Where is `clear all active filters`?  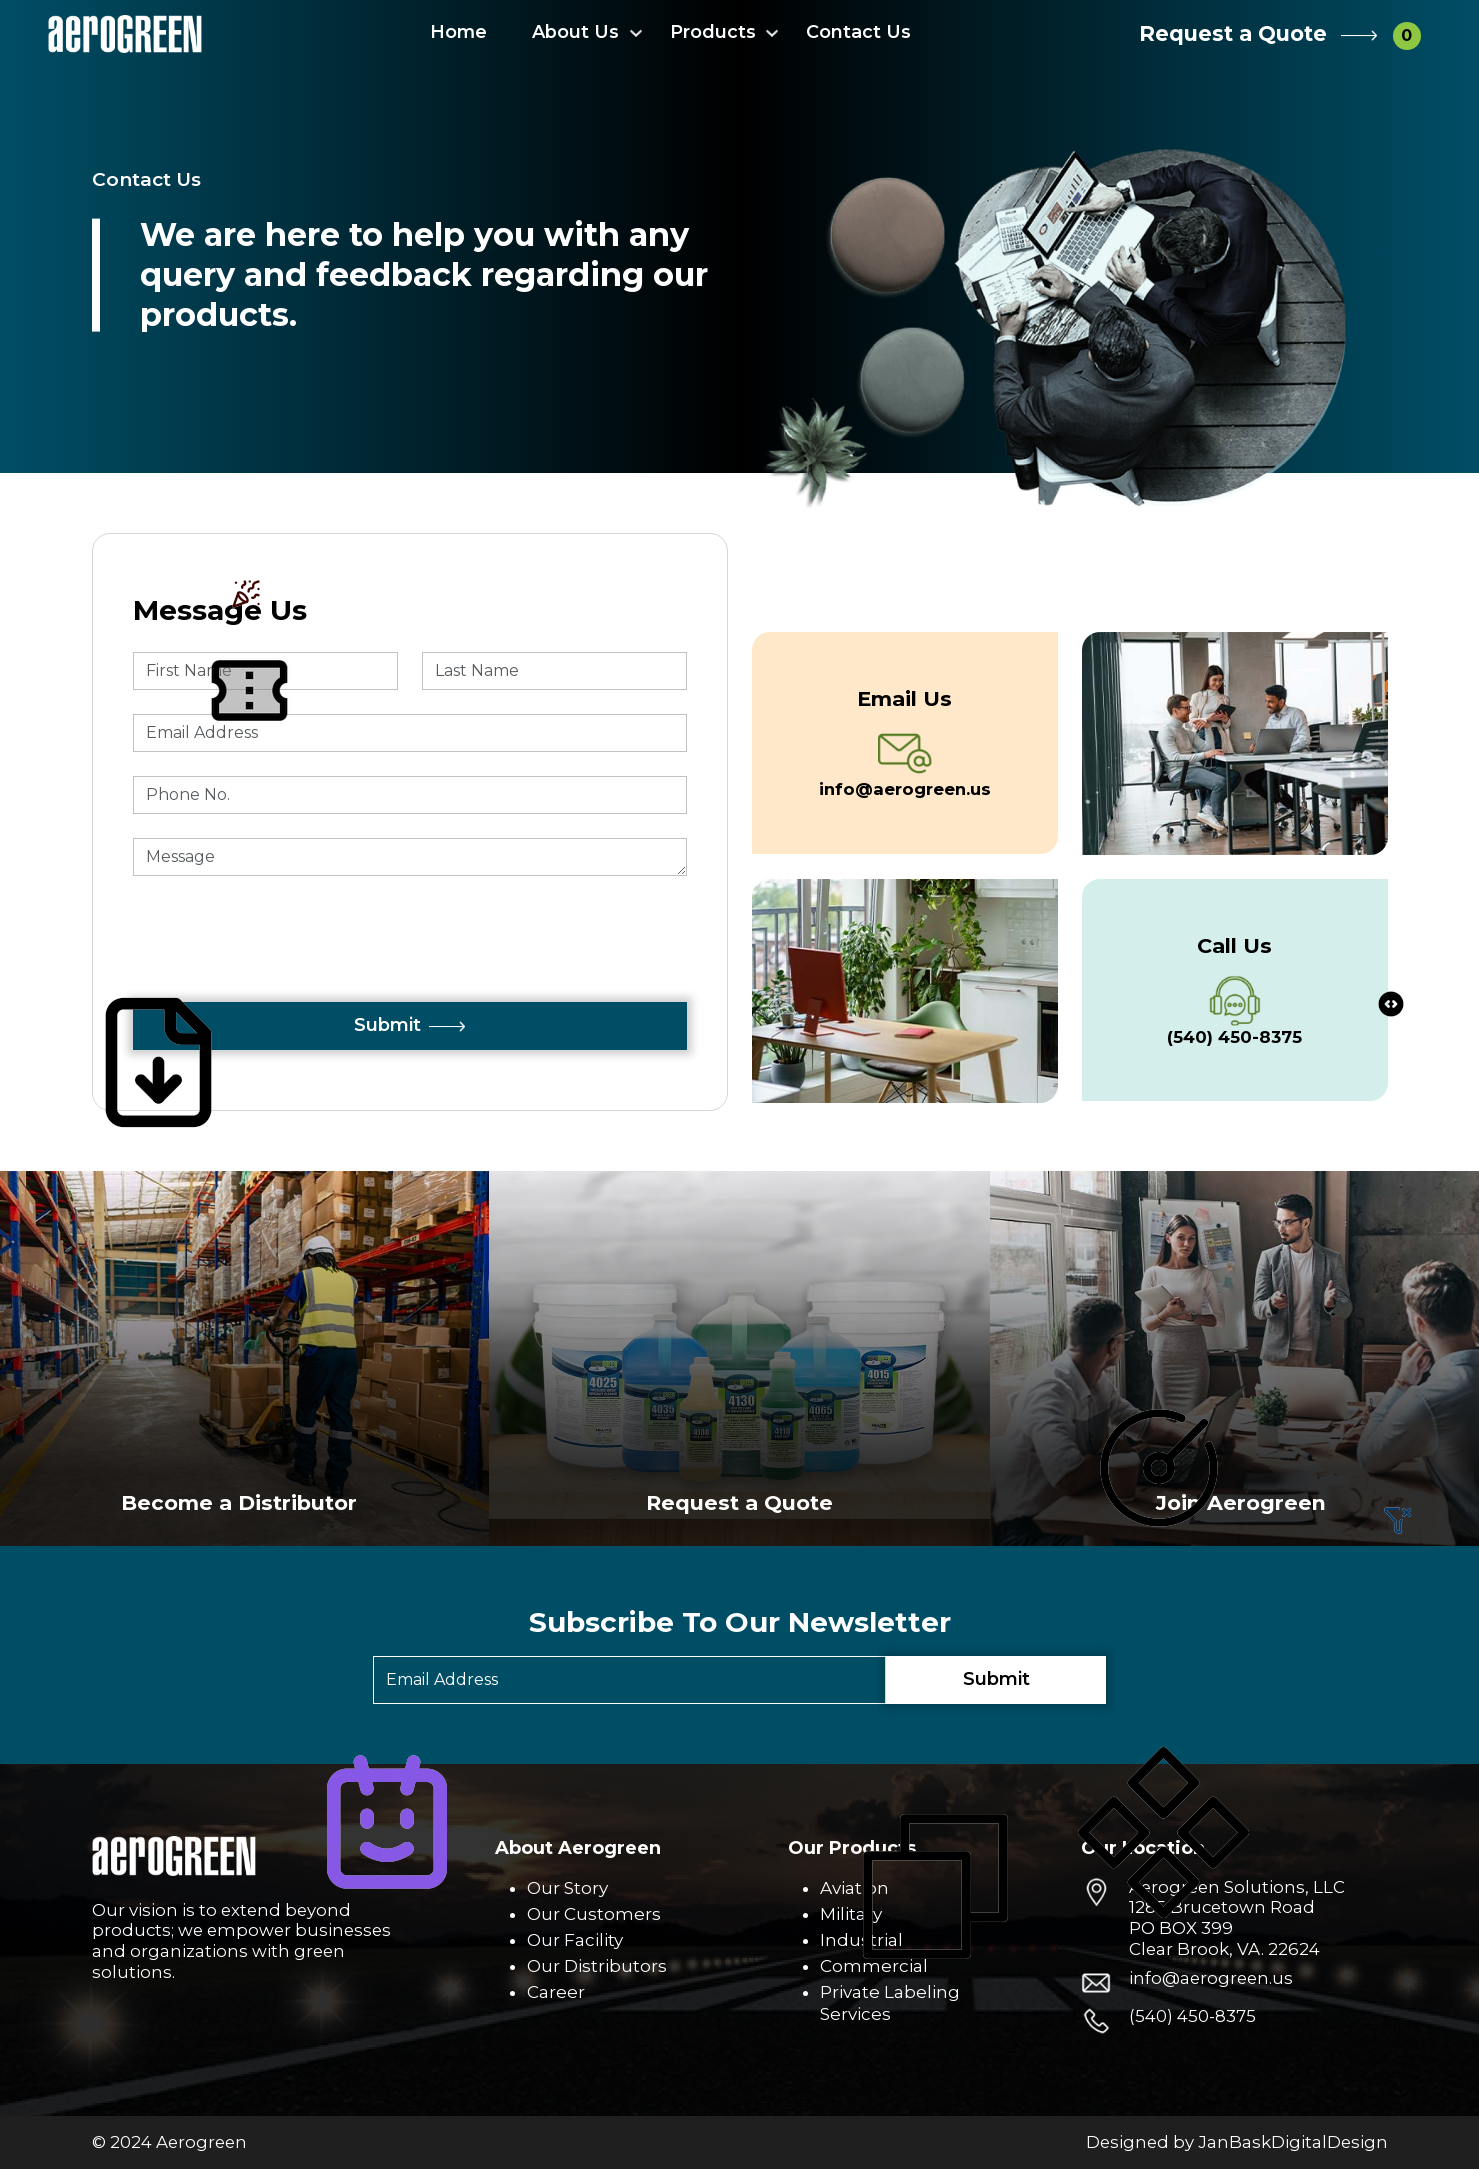
clear all active filters is located at coordinates (1398, 1520).